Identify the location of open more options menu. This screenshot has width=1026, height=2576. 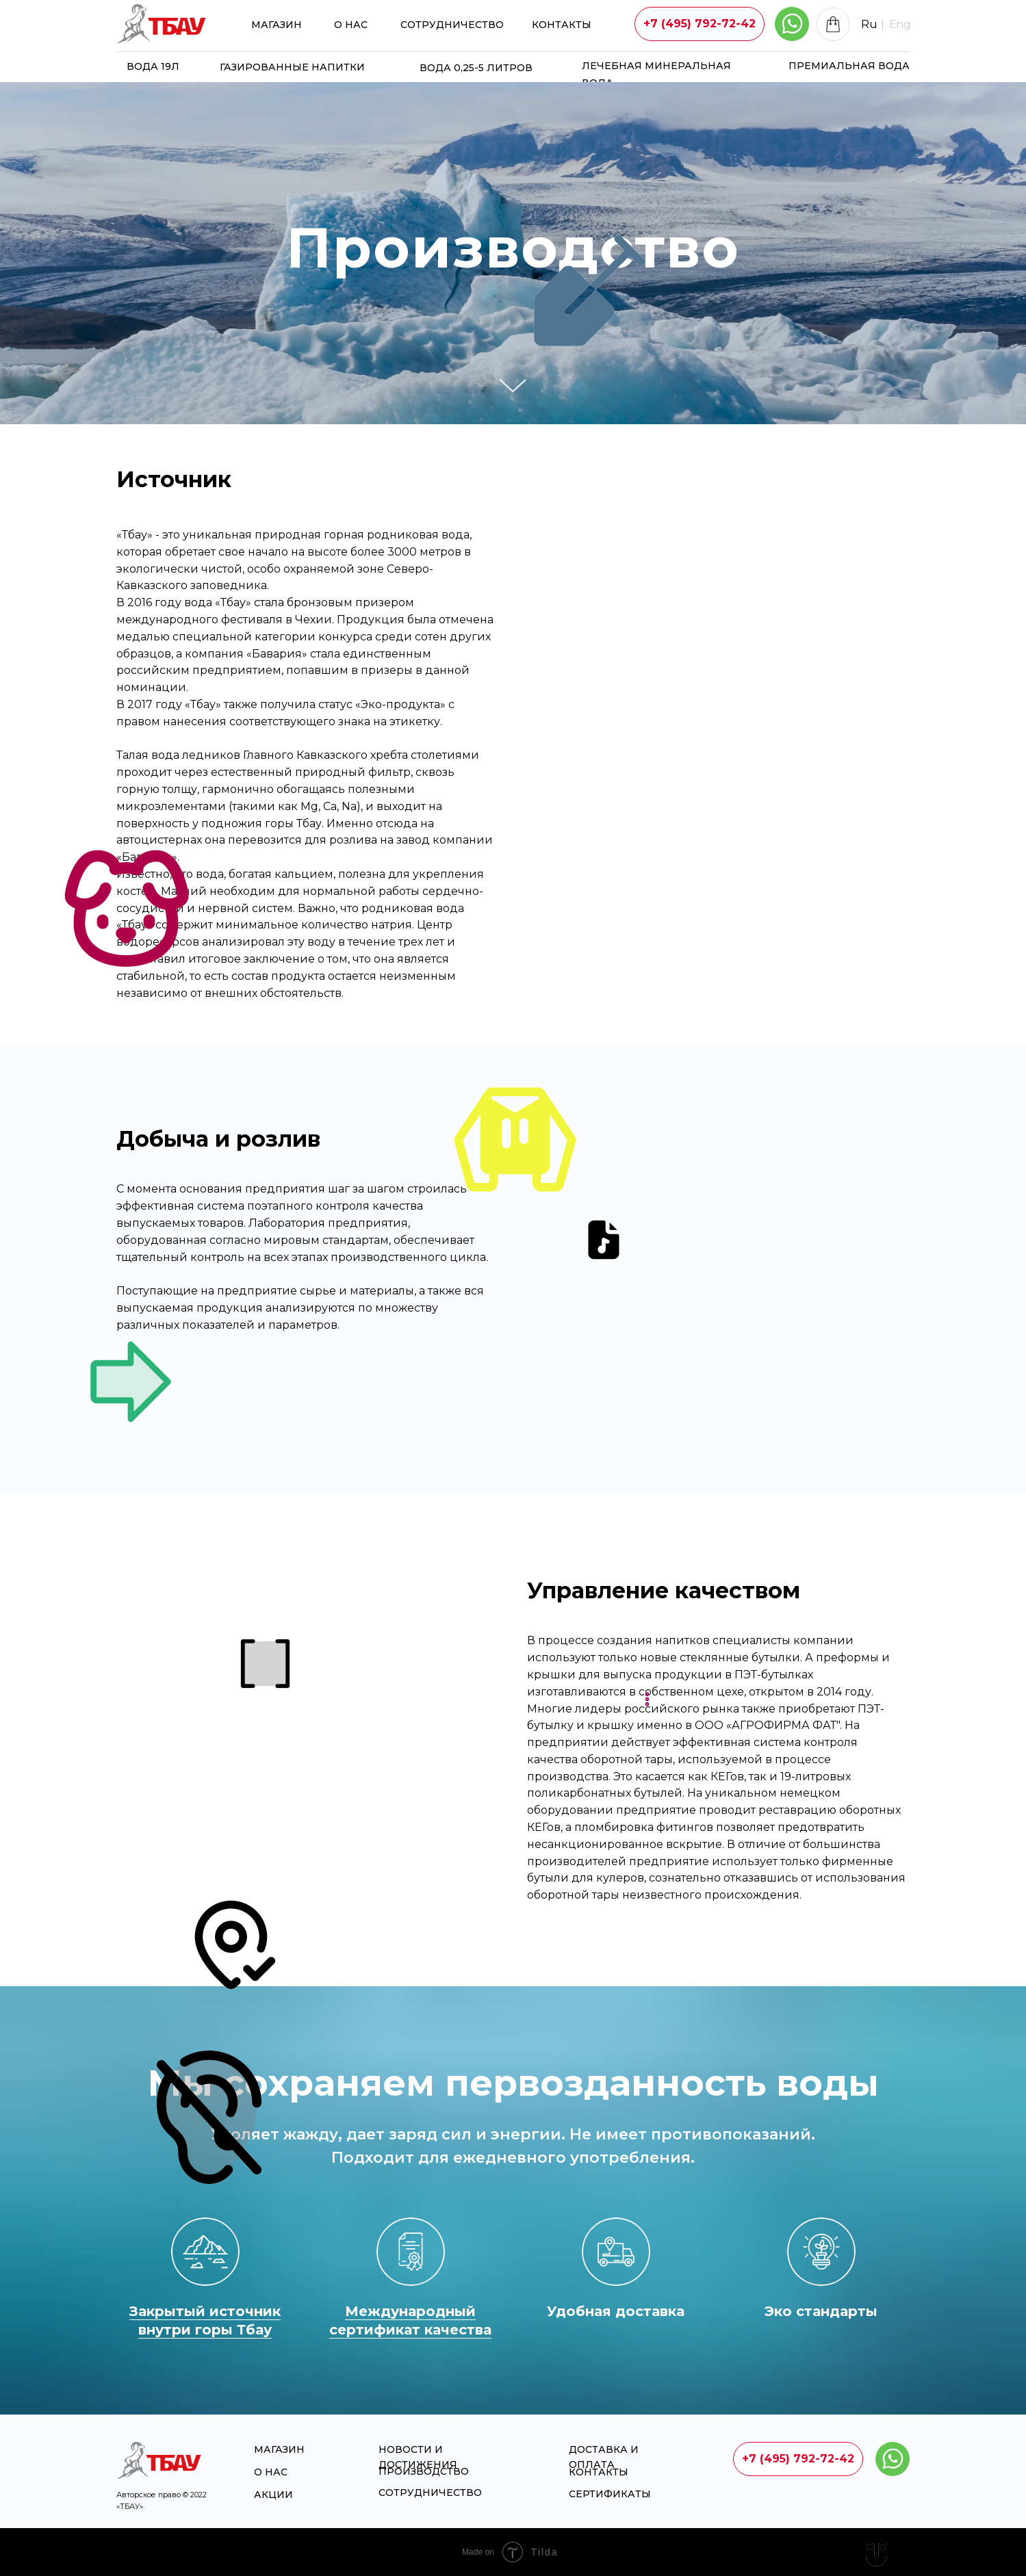
(647, 1699).